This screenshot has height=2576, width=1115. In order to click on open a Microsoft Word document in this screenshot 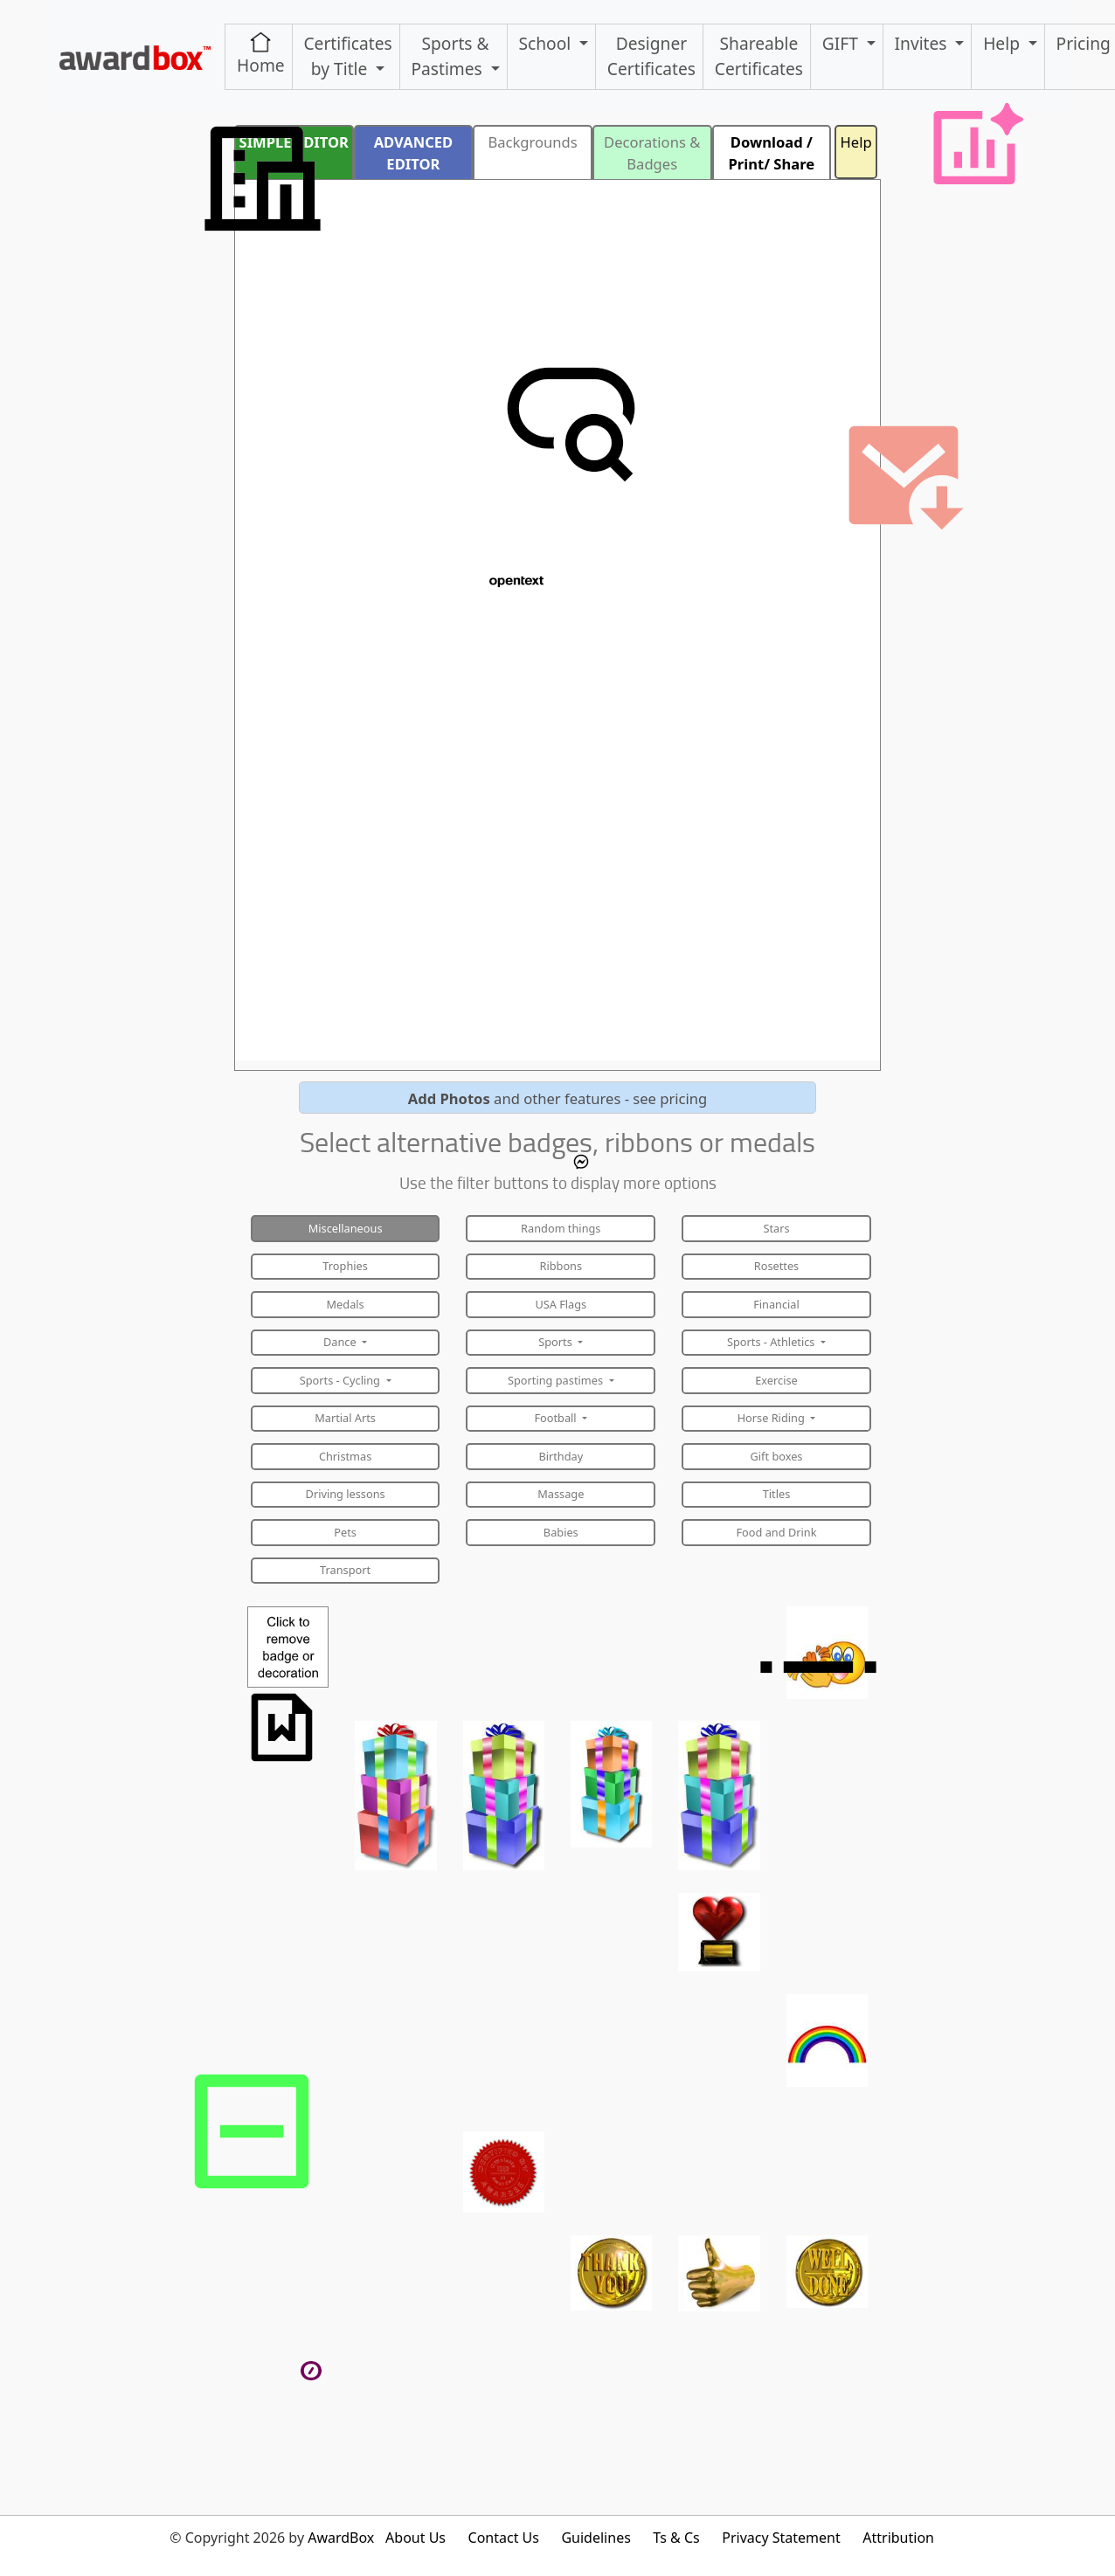, I will do `click(281, 1727)`.